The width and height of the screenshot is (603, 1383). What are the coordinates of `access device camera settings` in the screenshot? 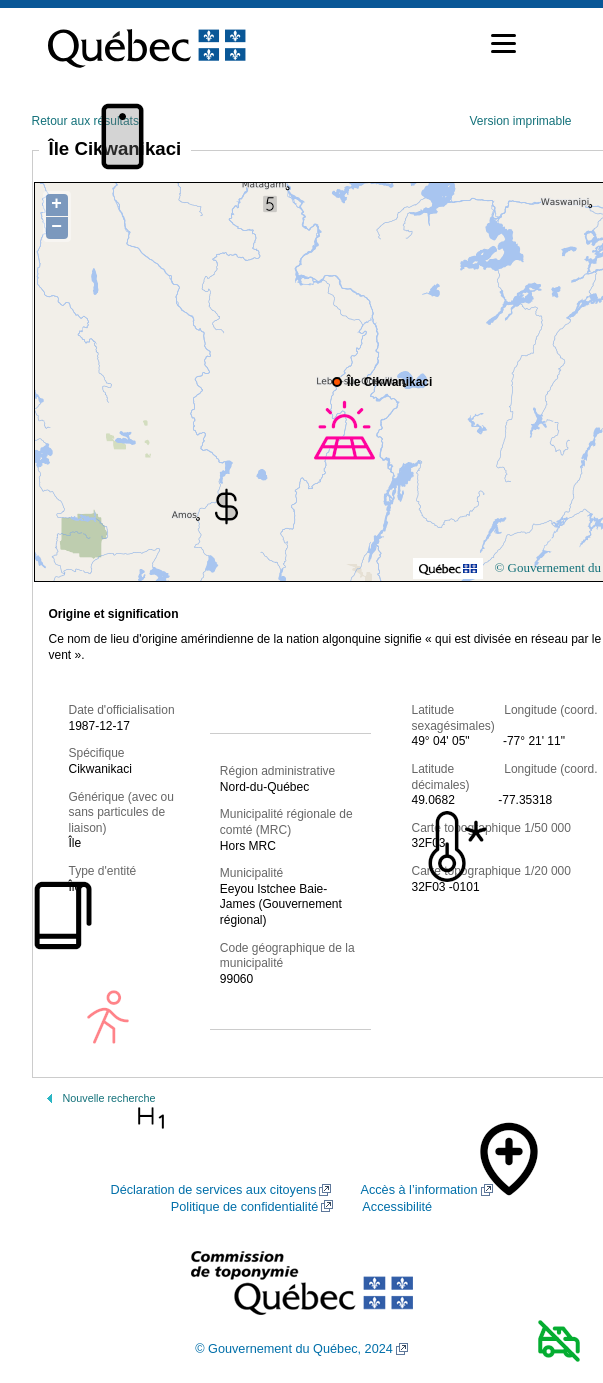 It's located at (122, 136).